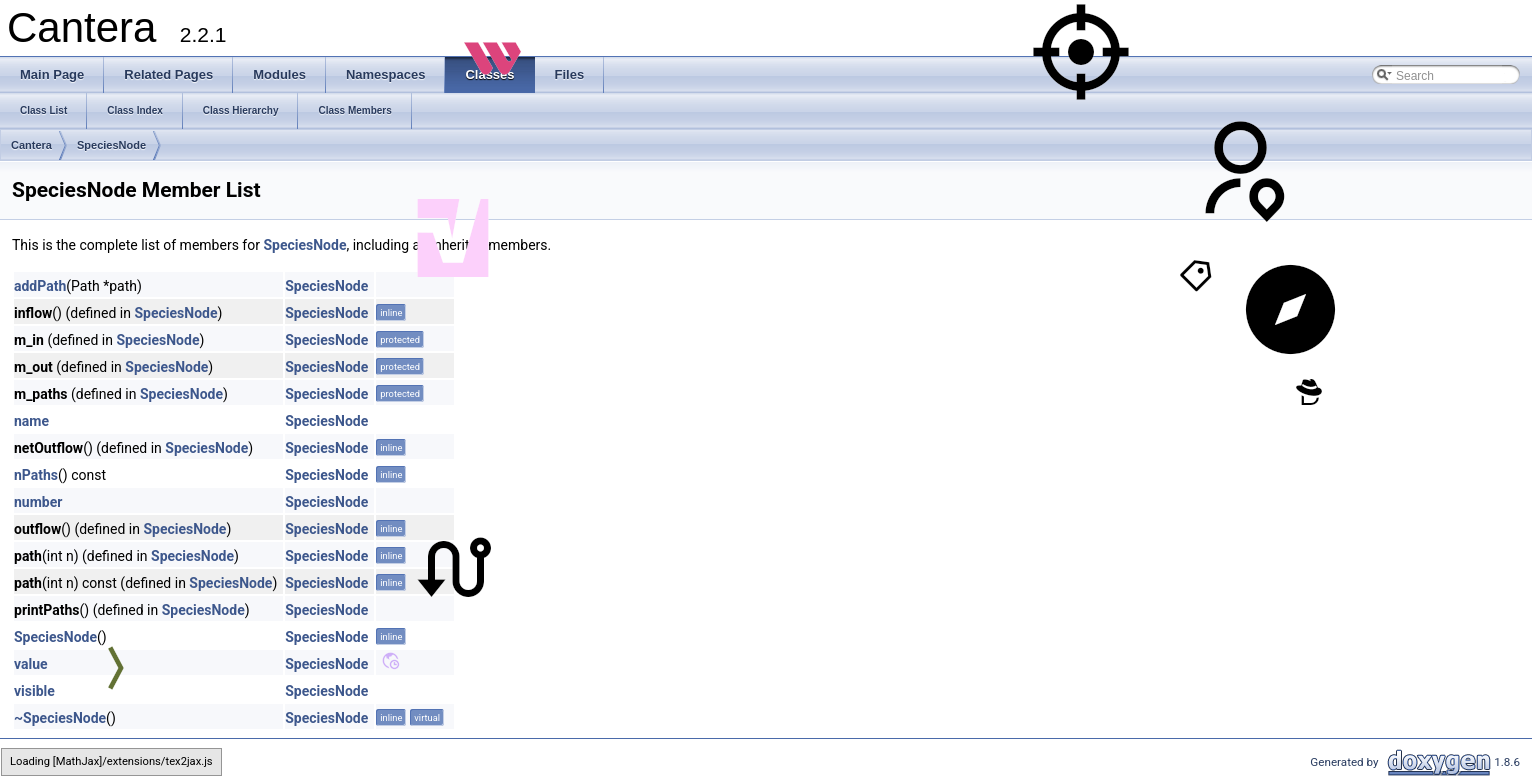 The image size is (1532, 778). I want to click on western union logo, so click(492, 58).